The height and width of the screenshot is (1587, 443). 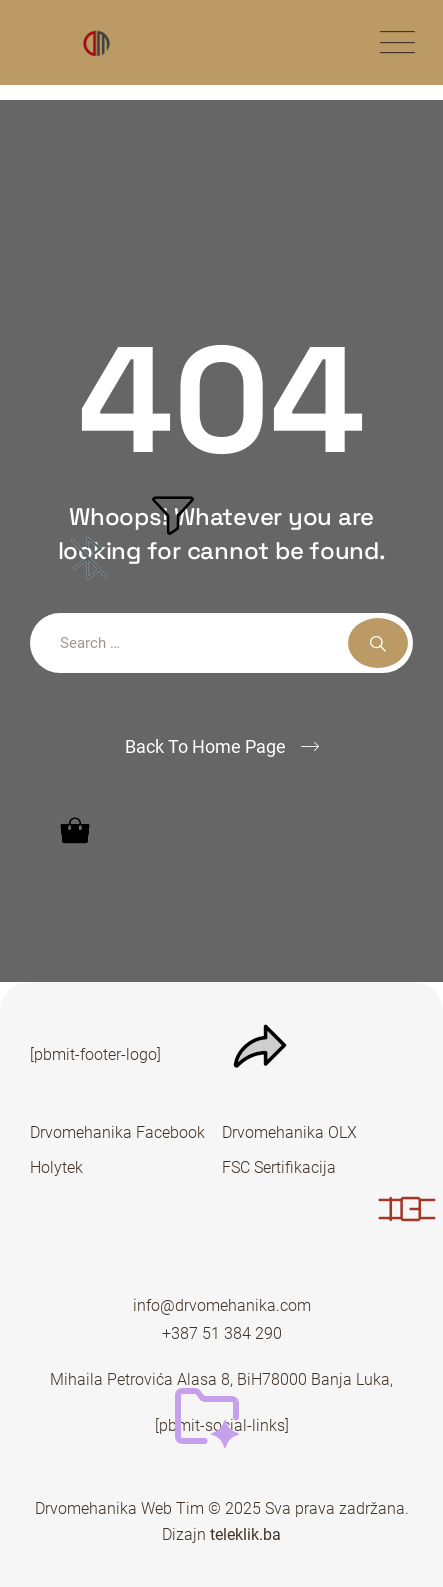 What do you see at coordinates (87, 558) in the screenshot?
I see `bluetooth is disabled or turned off` at bounding box center [87, 558].